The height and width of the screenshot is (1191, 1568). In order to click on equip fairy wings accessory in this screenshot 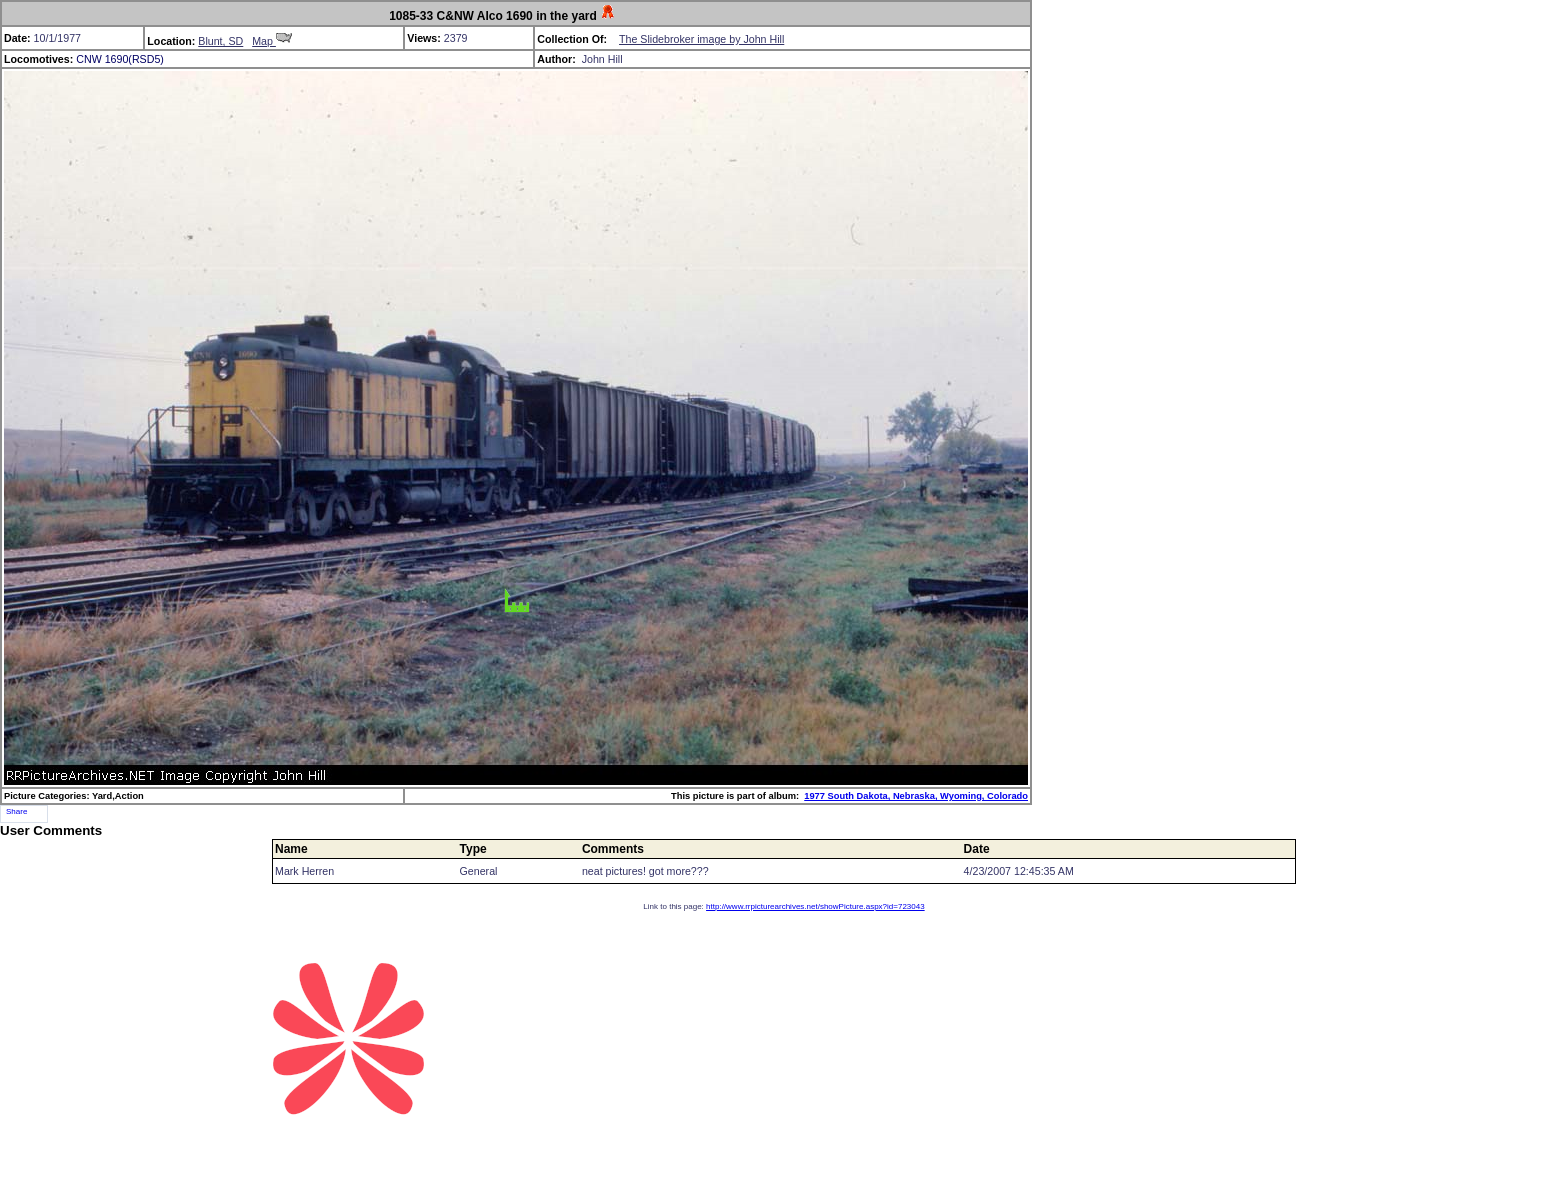, I will do `click(348, 1037)`.